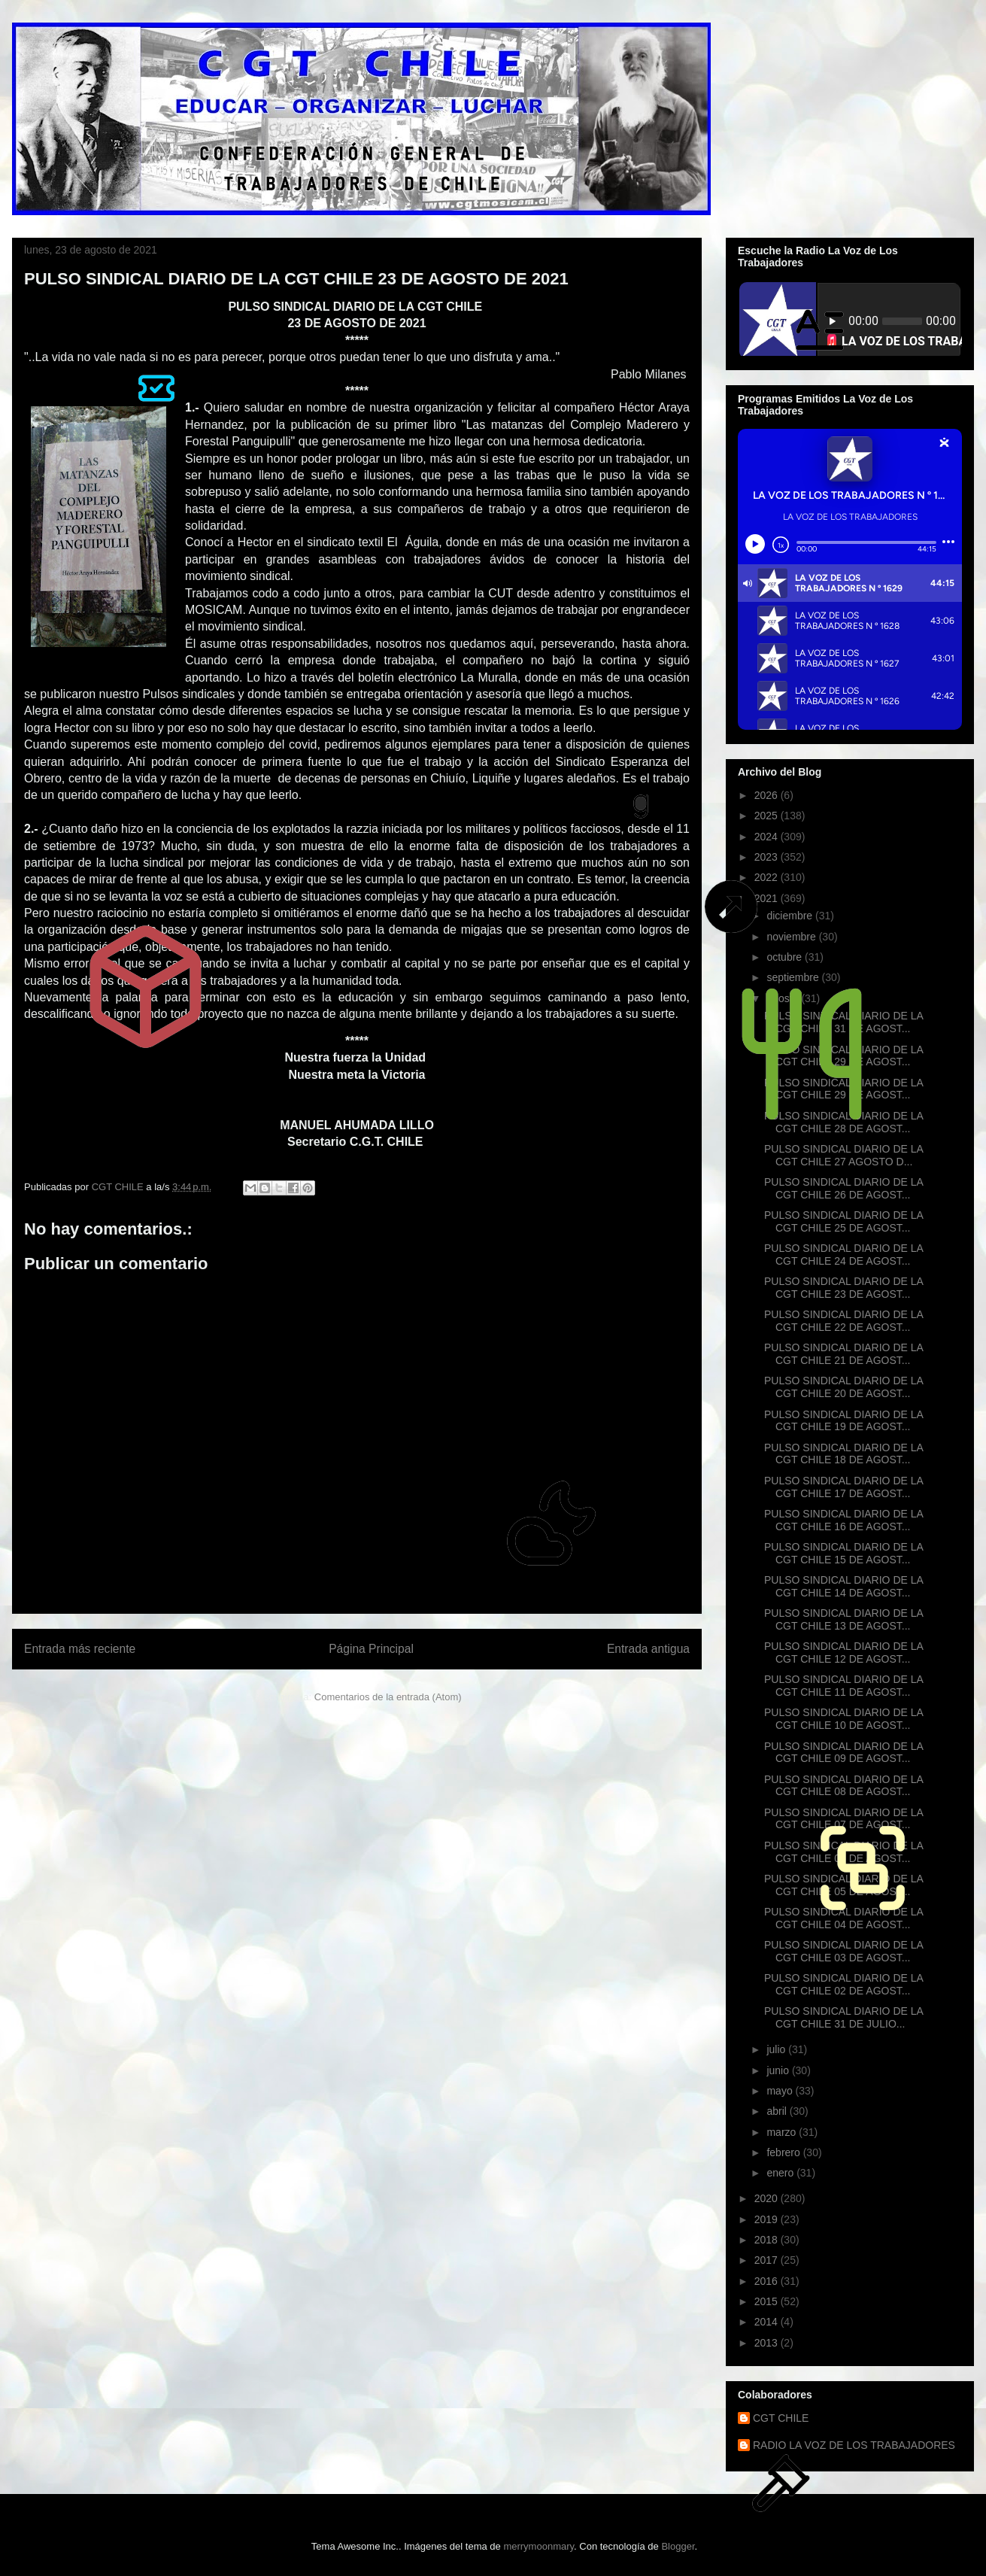  I want to click on browse restaurants or dining options, so click(802, 1054).